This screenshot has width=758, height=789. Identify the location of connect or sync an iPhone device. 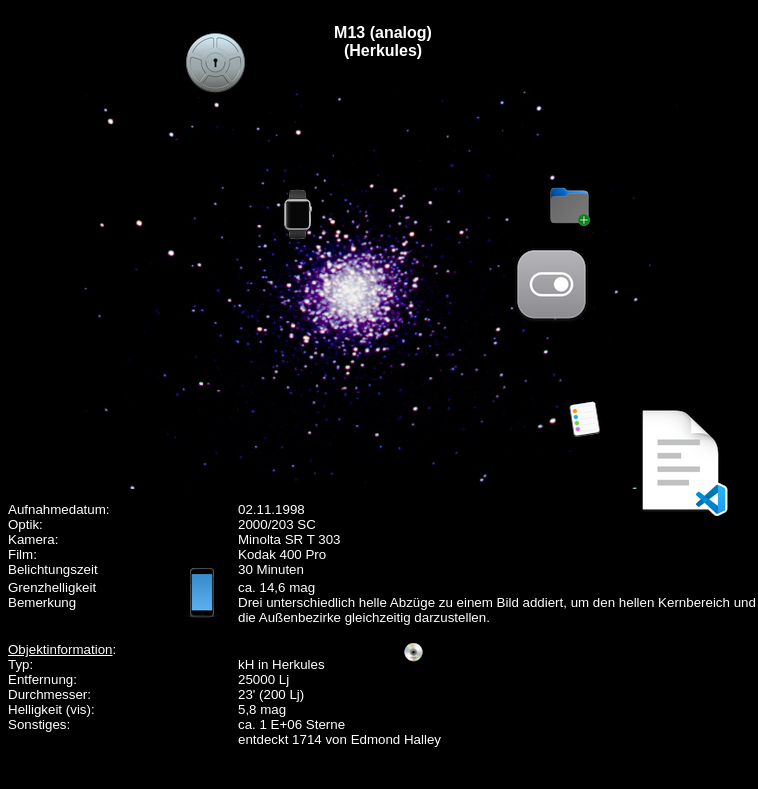
(202, 593).